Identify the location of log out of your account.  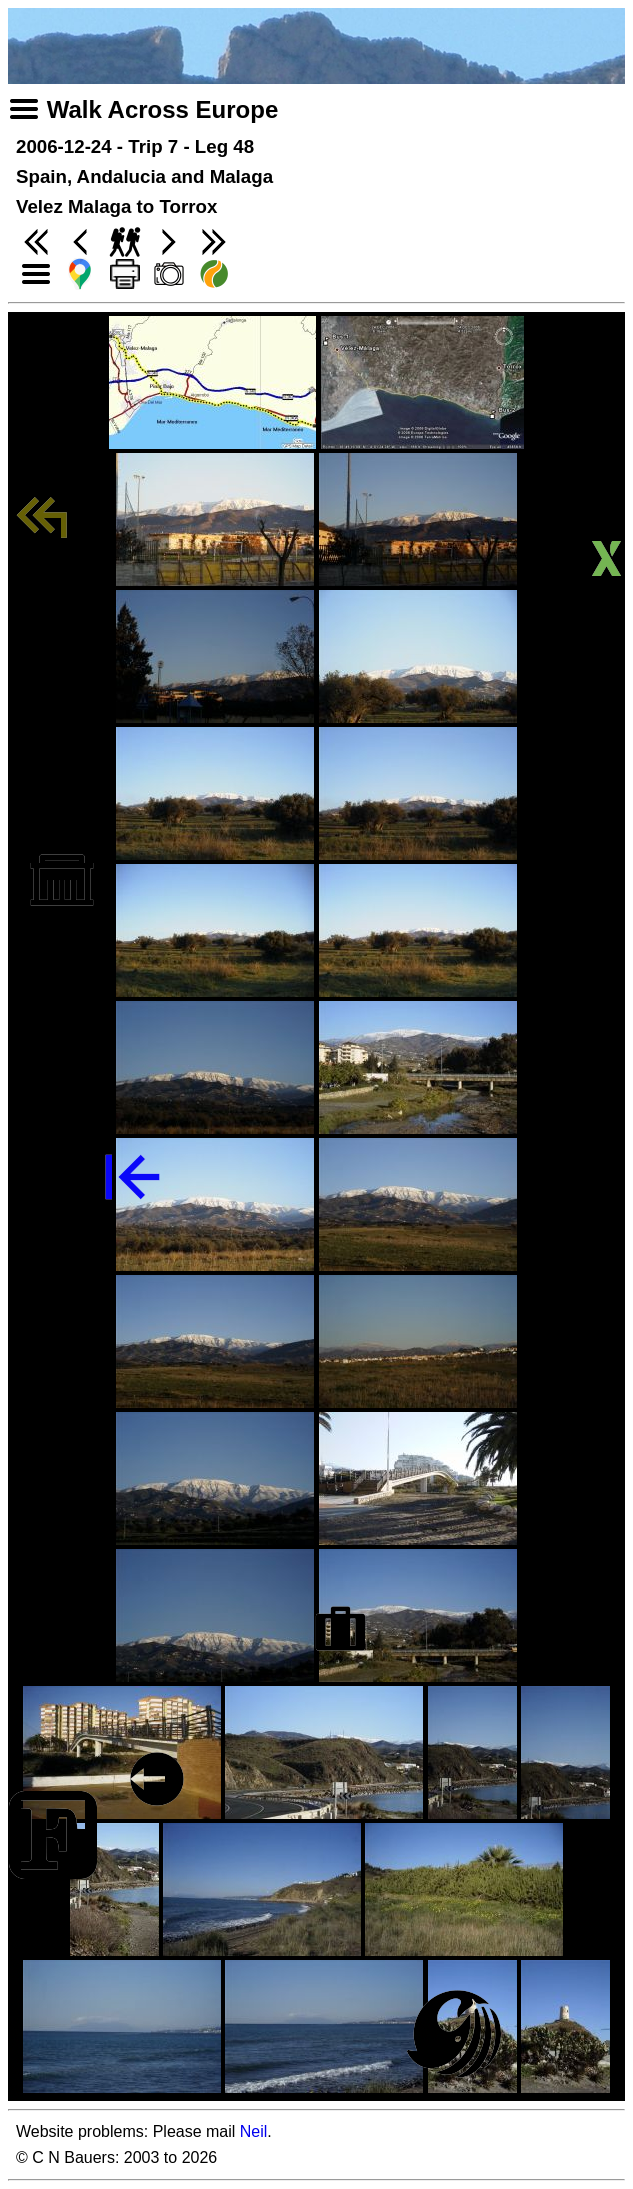
(157, 1779).